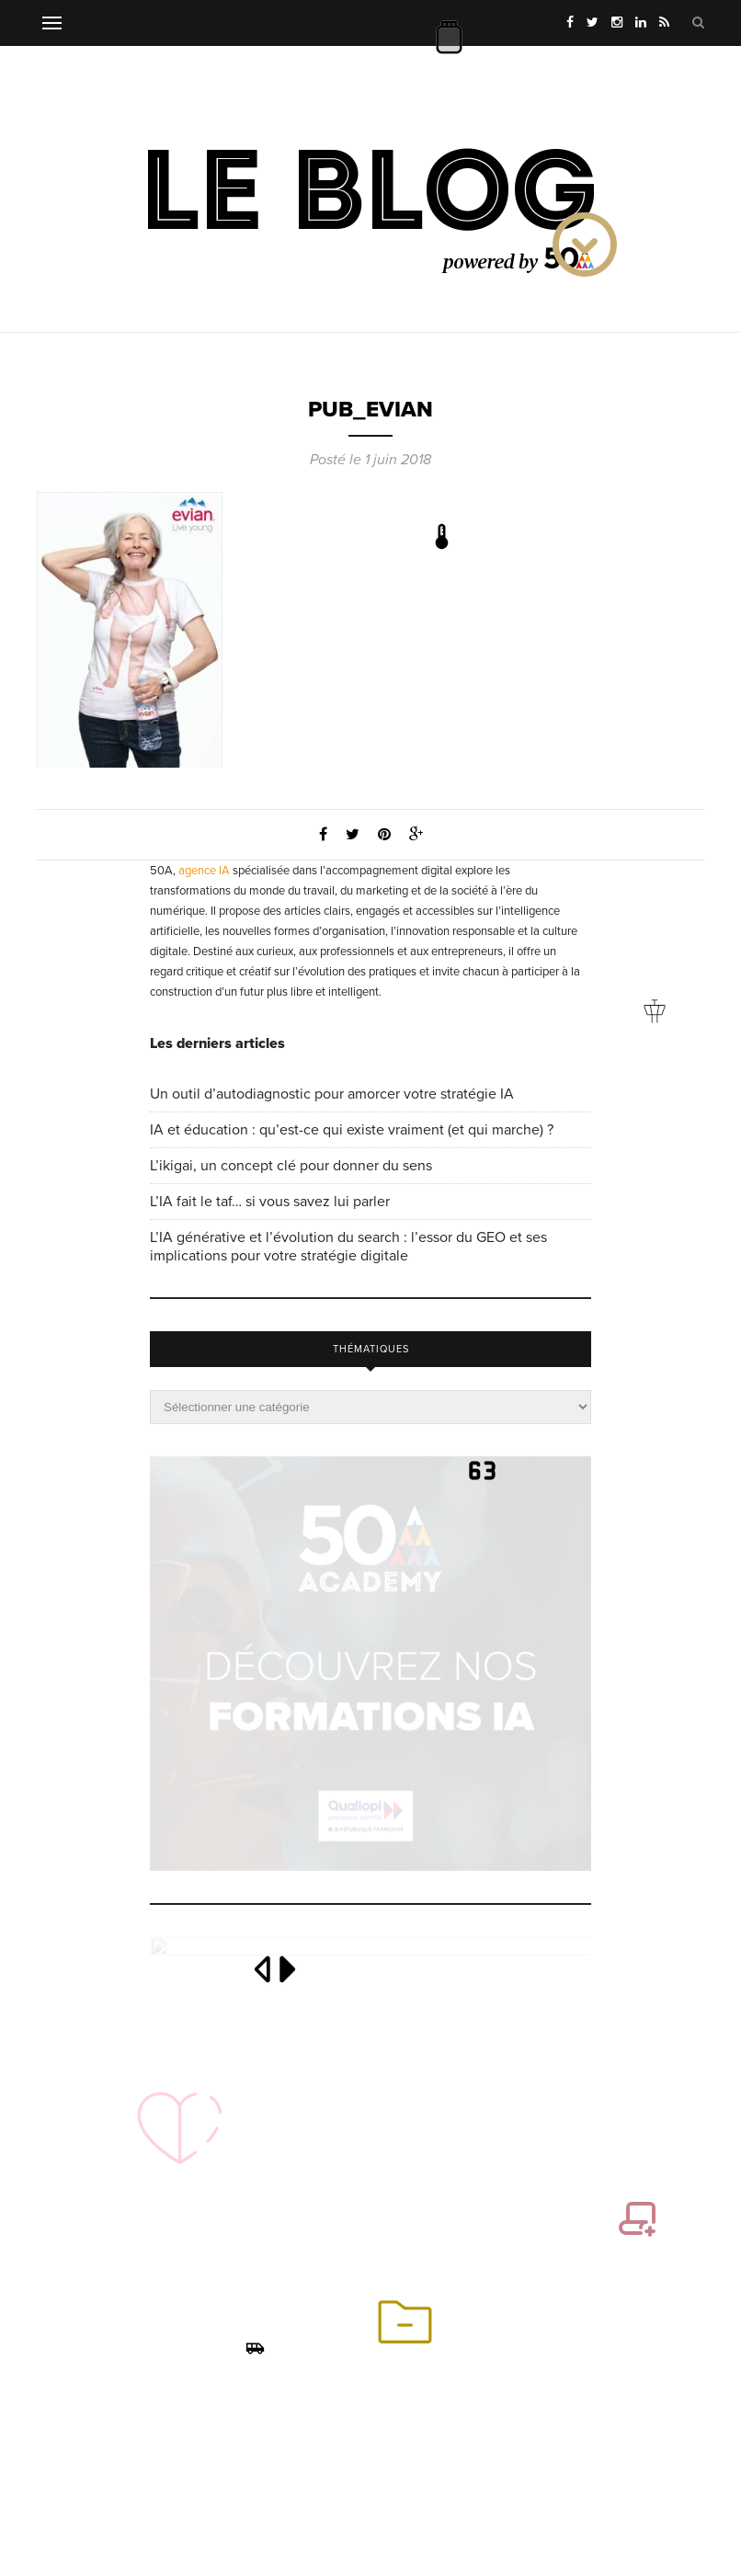  I want to click on expand to show more content, so click(585, 245).